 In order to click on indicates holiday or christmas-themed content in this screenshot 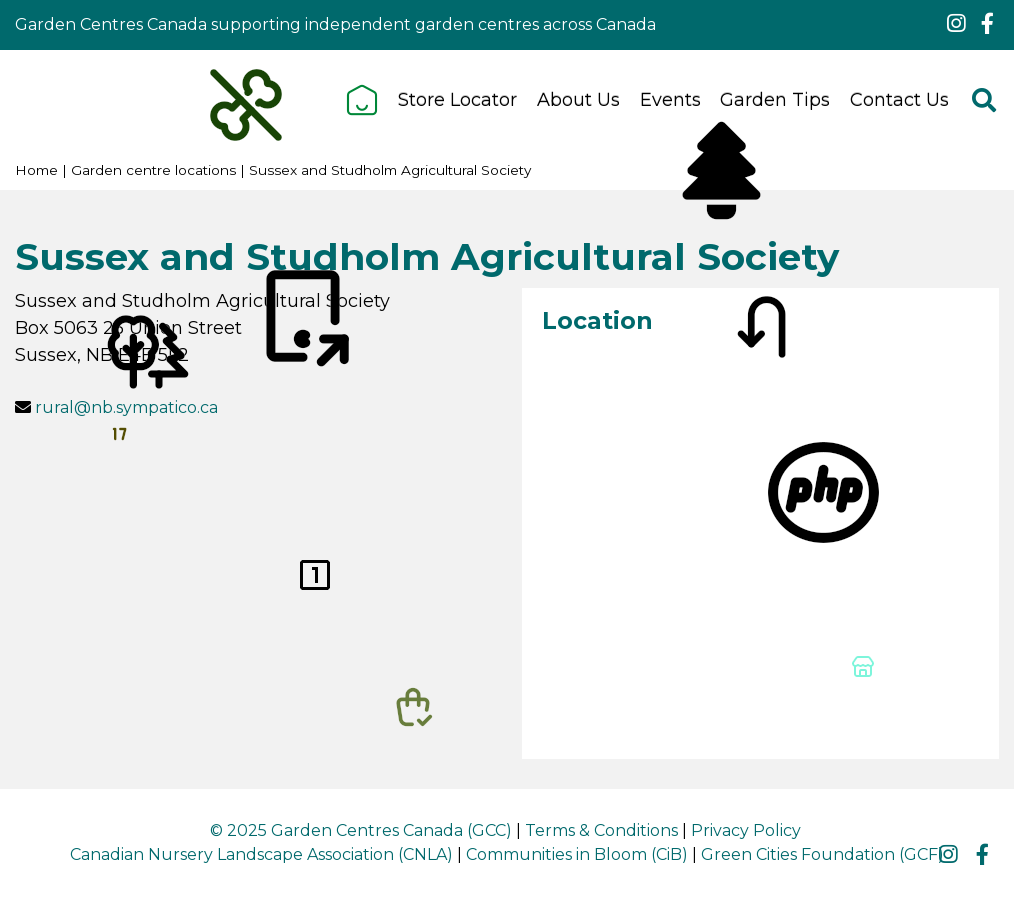, I will do `click(721, 170)`.